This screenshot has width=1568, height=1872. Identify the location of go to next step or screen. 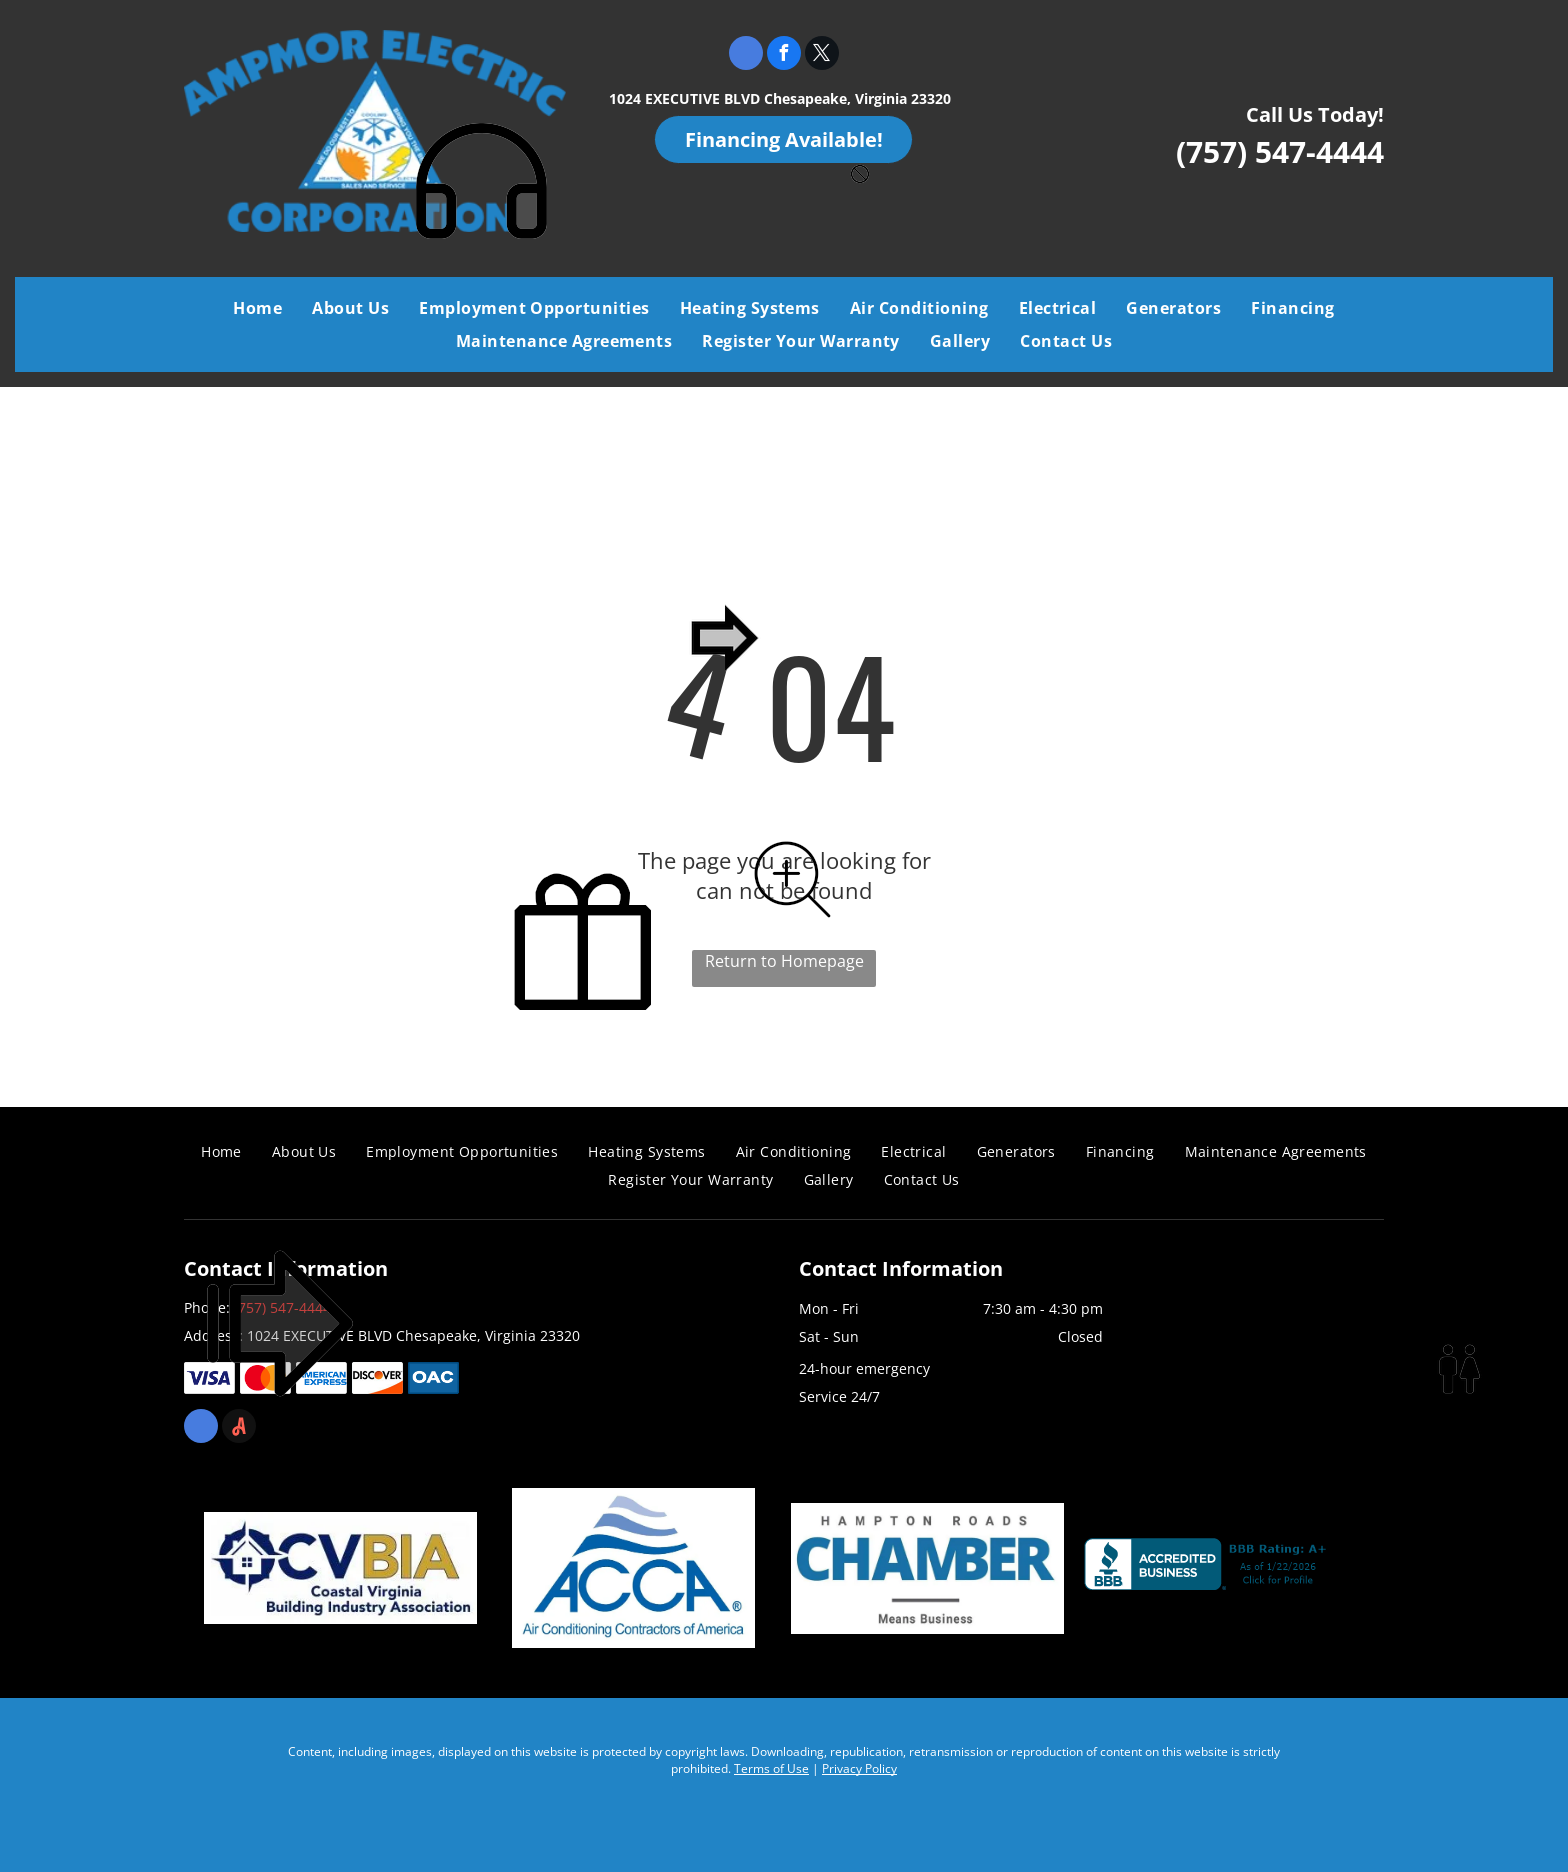
(274, 1323).